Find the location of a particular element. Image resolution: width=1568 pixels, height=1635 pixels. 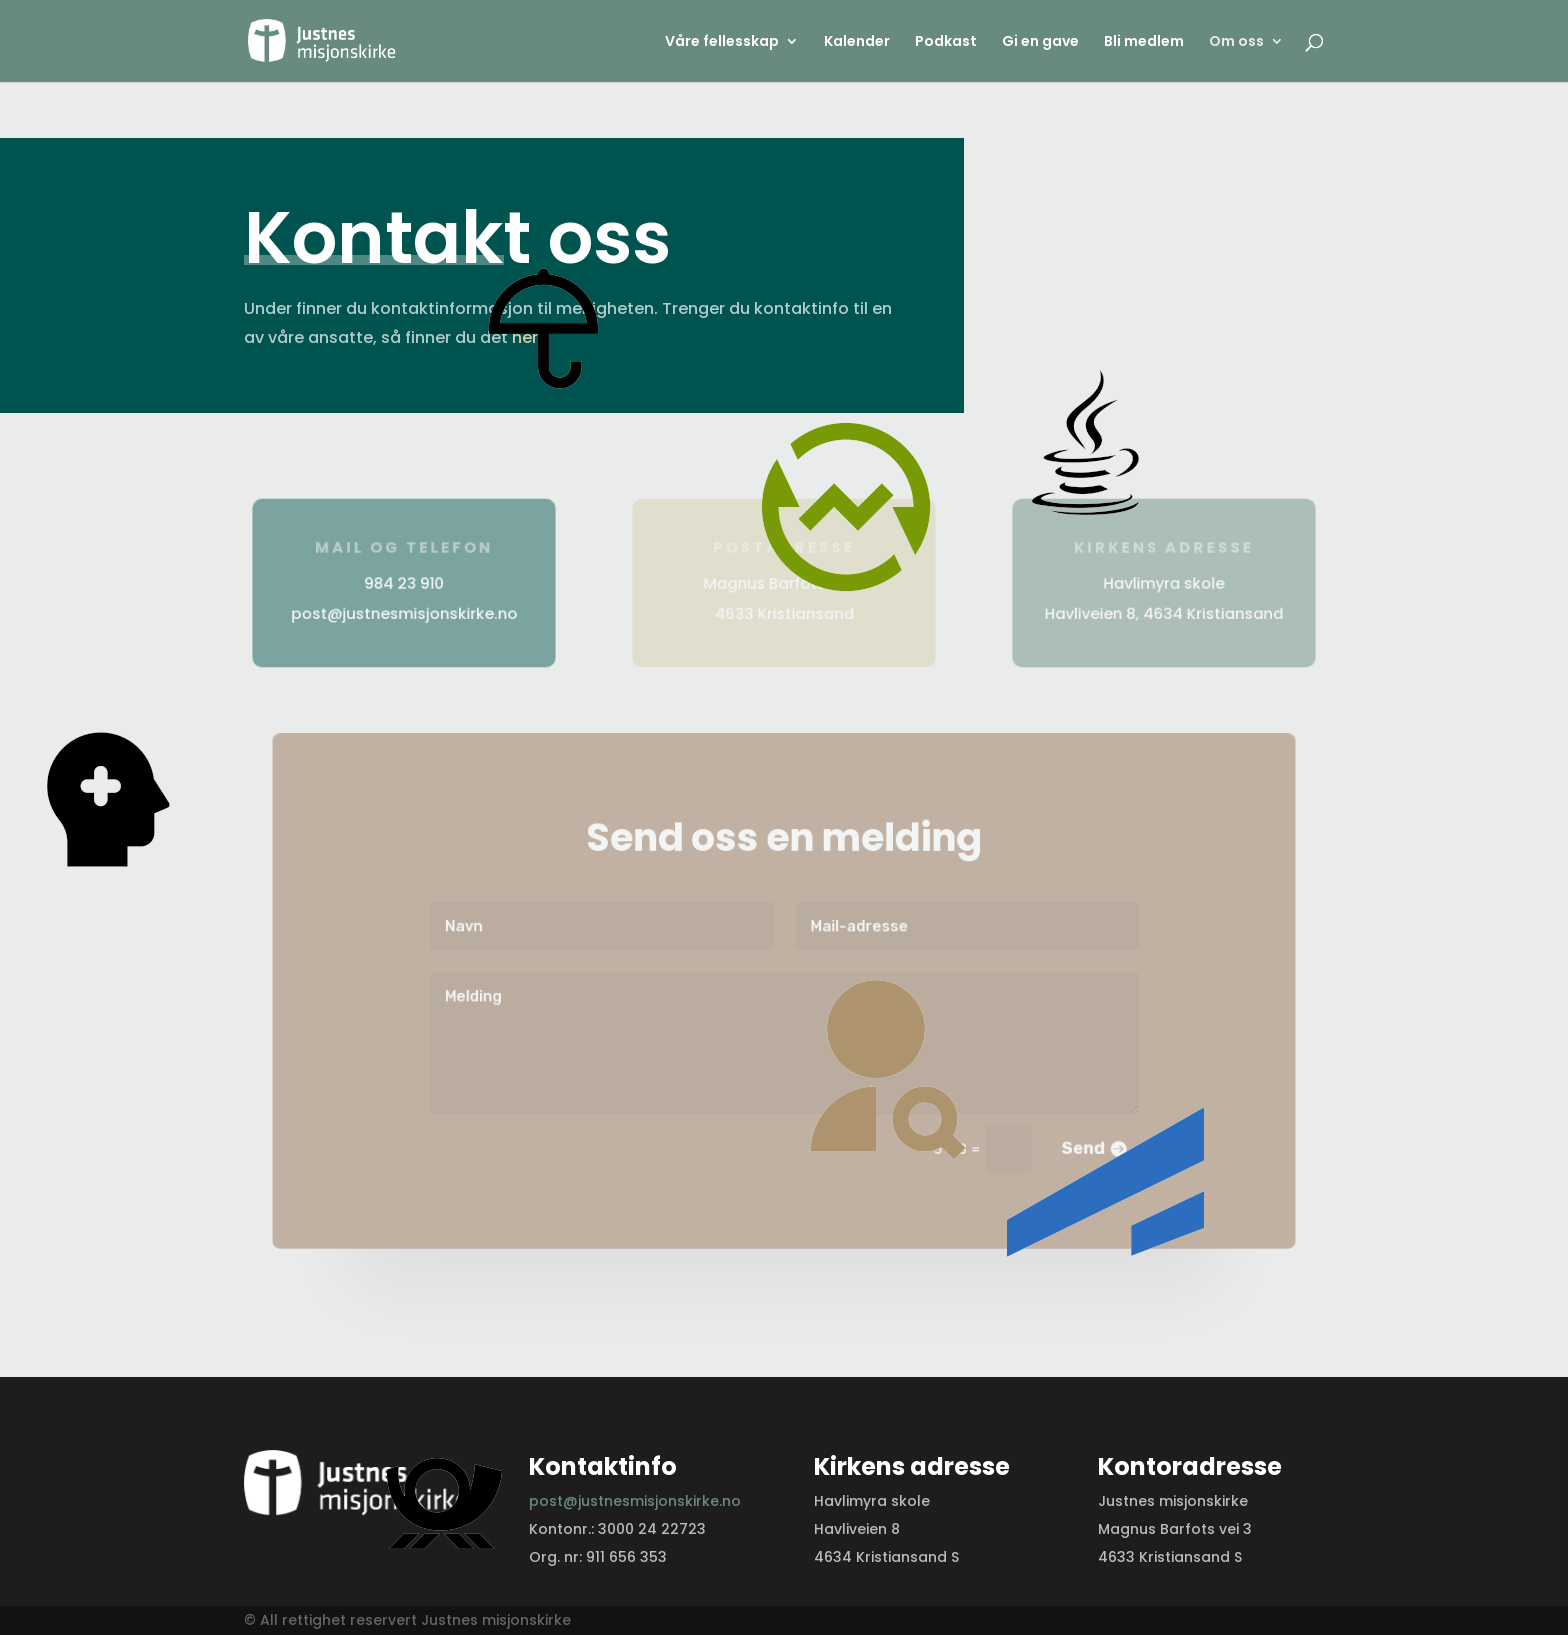

java programming language logo is located at coordinates (1085, 442).